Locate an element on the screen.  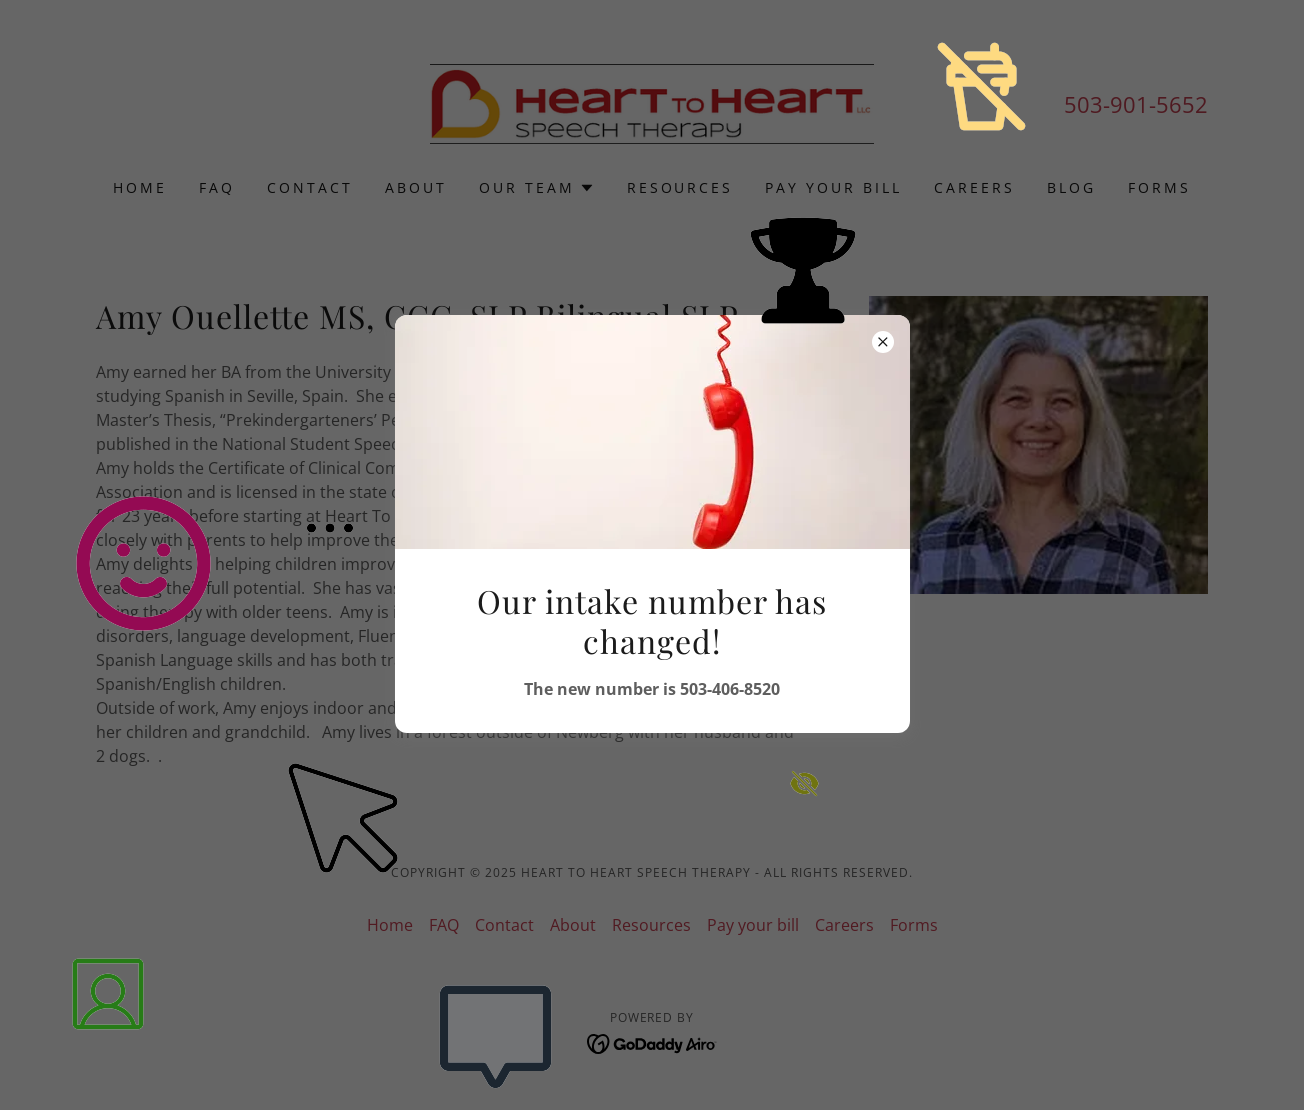
no beverages allowed is located at coordinates (981, 86).